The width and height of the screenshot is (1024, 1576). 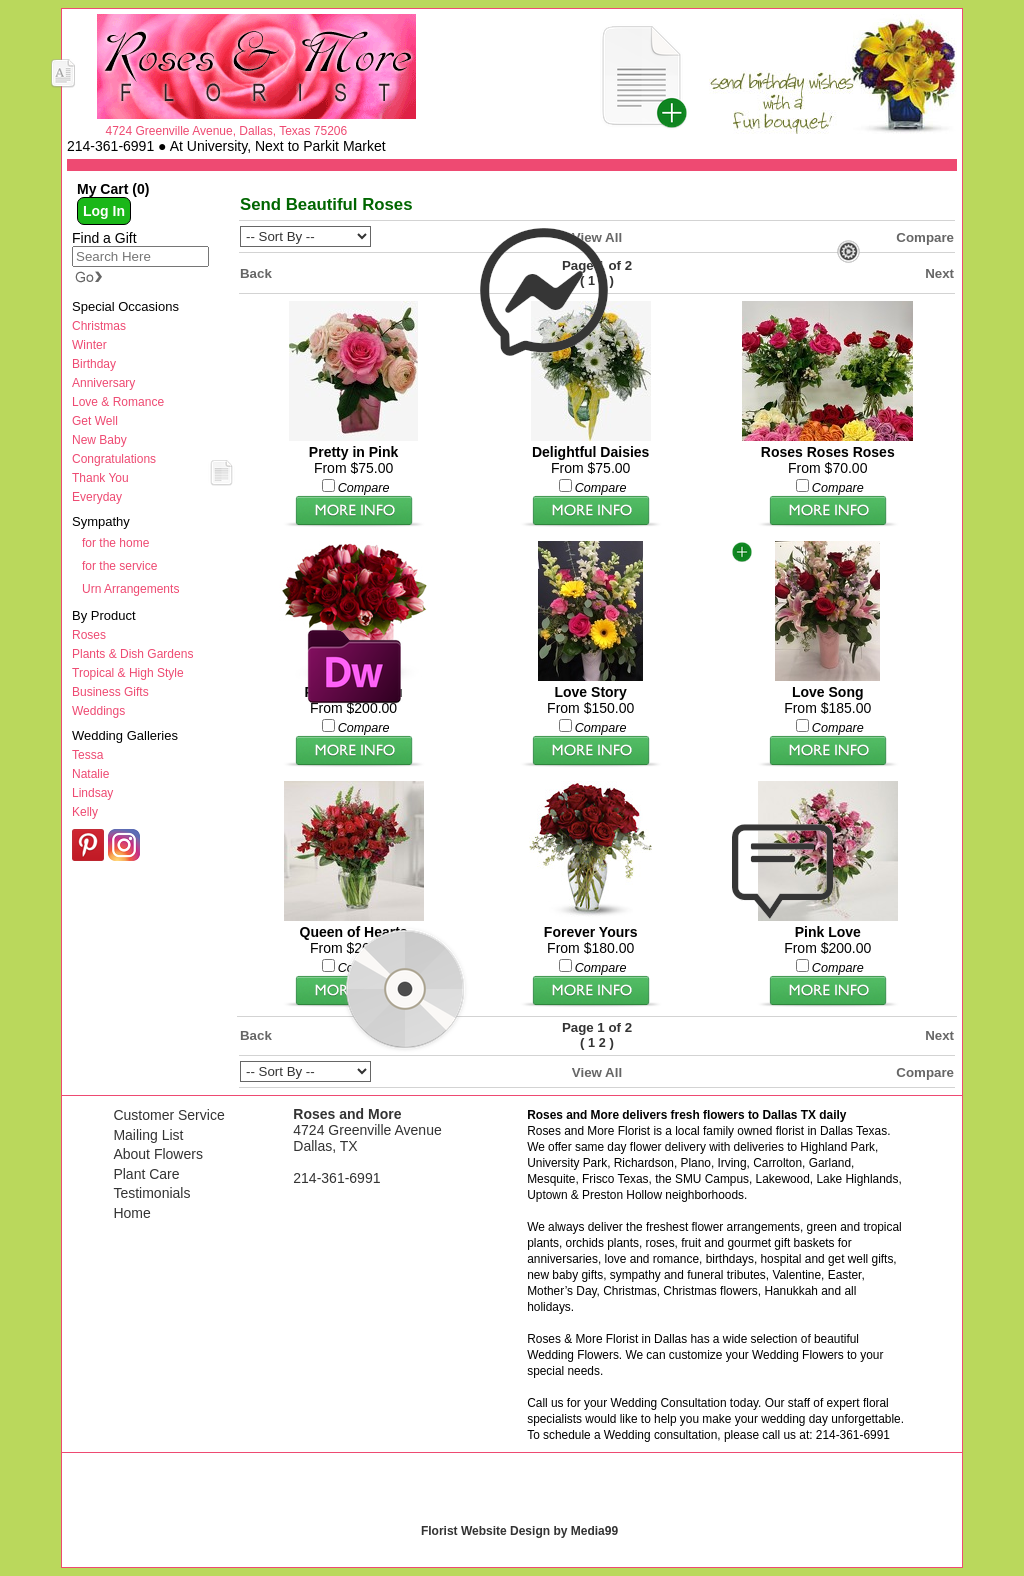 I want to click on open system settings, so click(x=848, y=251).